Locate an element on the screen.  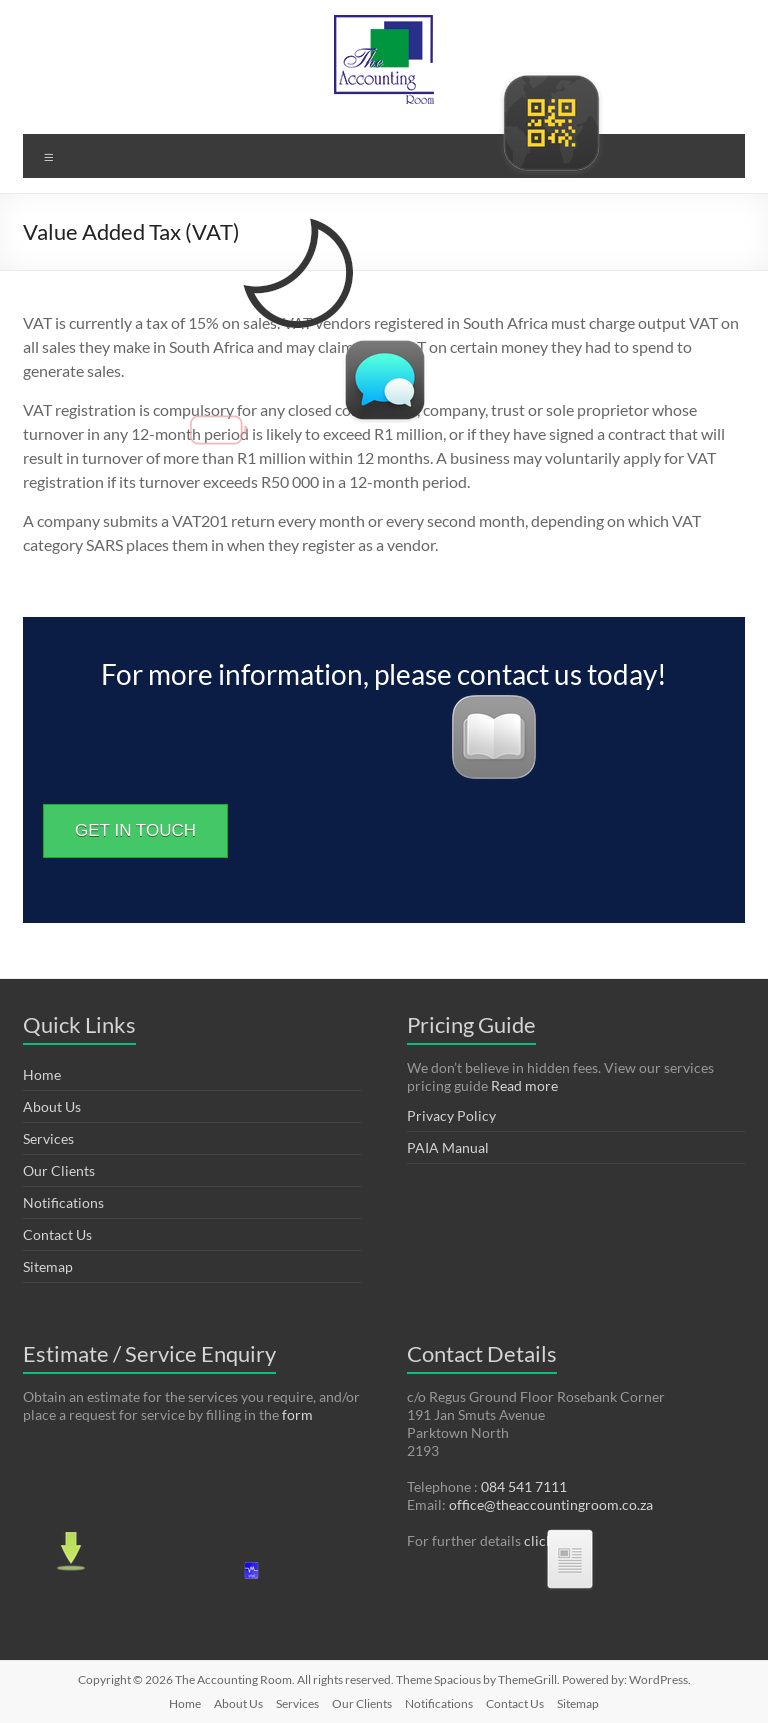
save the current file or document is located at coordinates (71, 1549).